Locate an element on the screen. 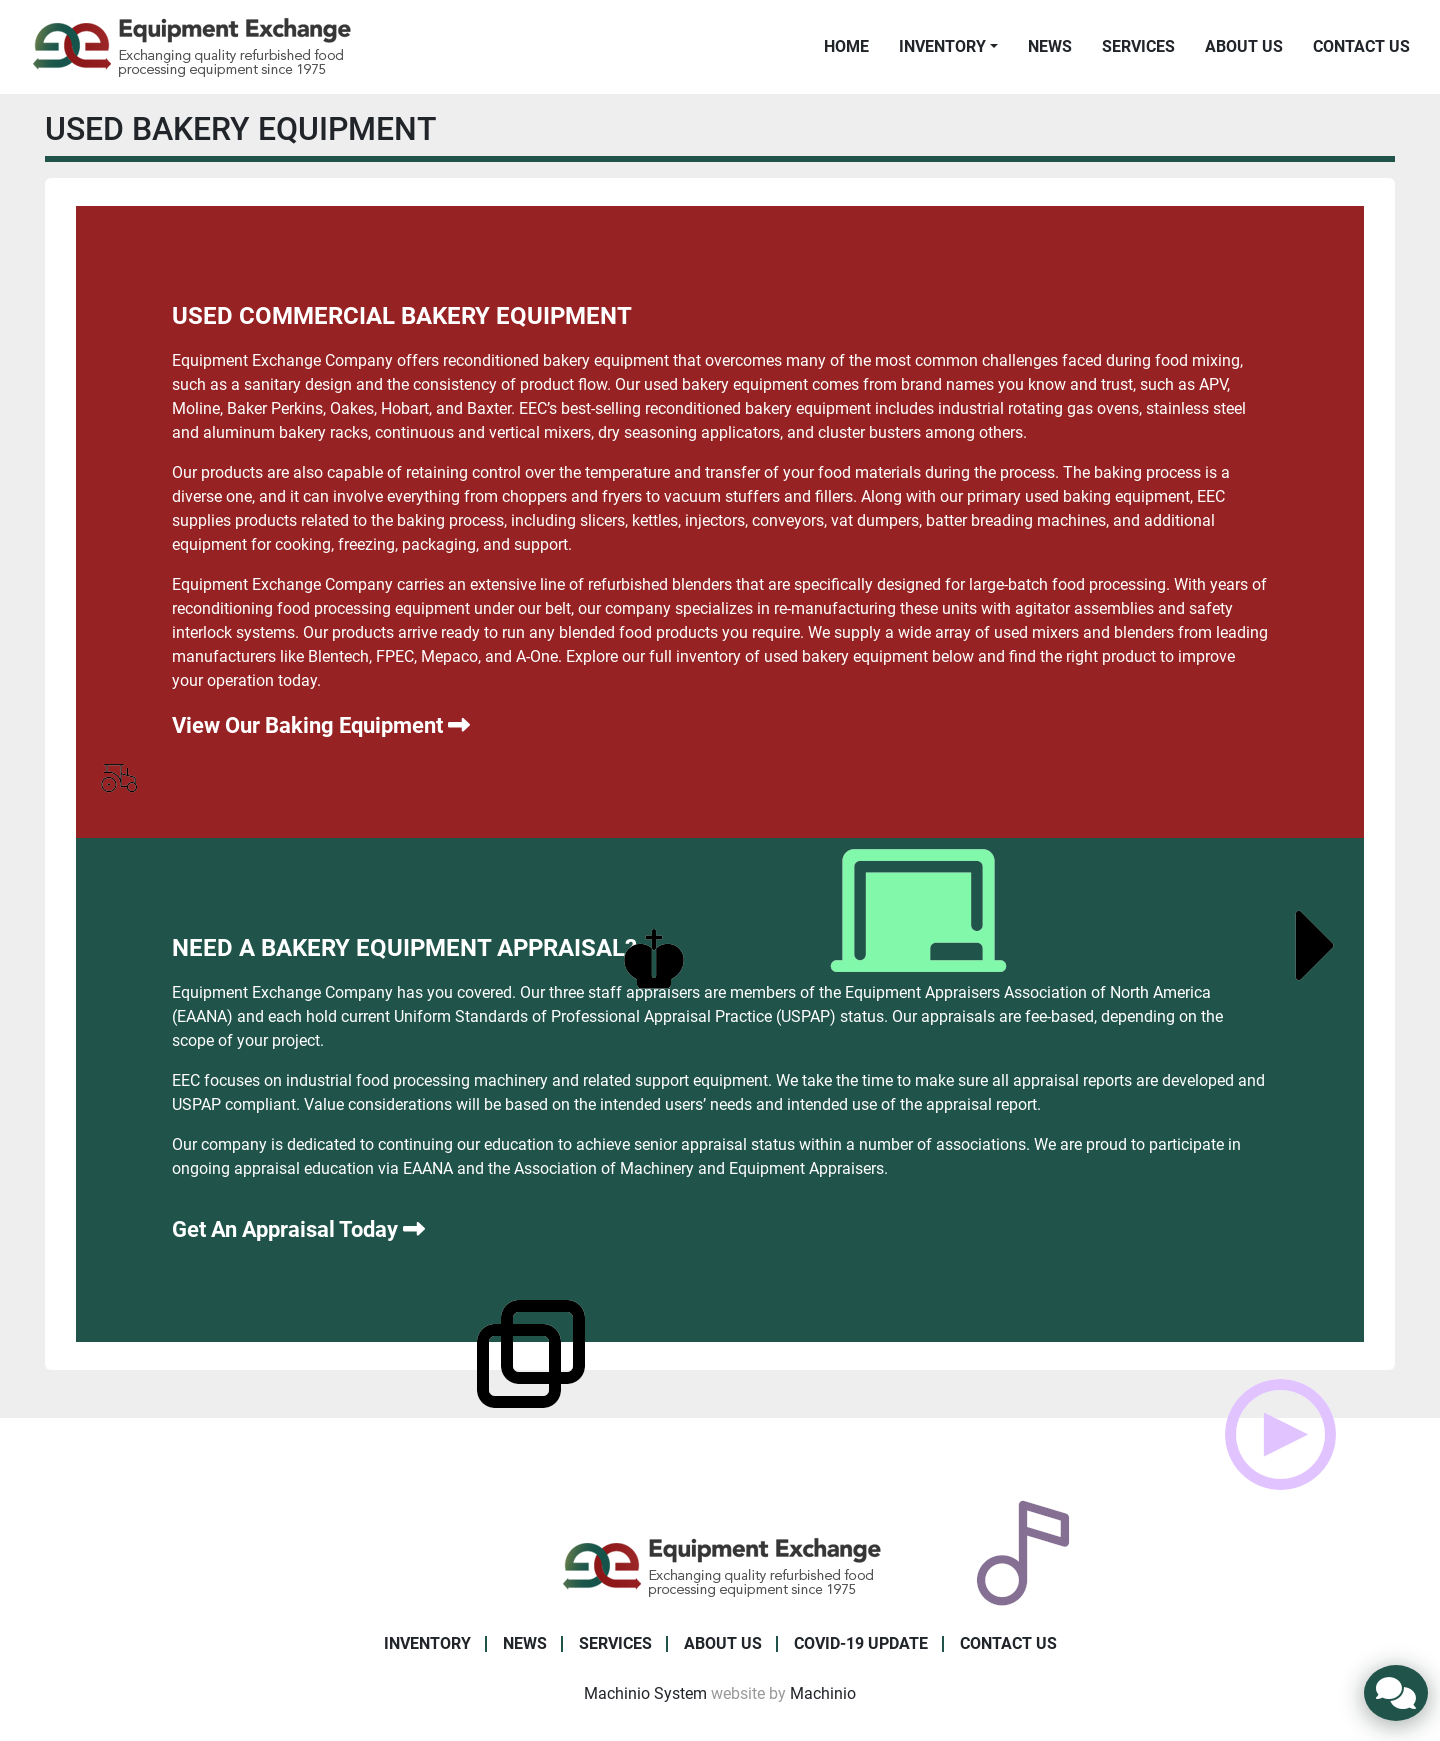 The width and height of the screenshot is (1440, 1741). access whiteboard or presentation mode is located at coordinates (918, 913).